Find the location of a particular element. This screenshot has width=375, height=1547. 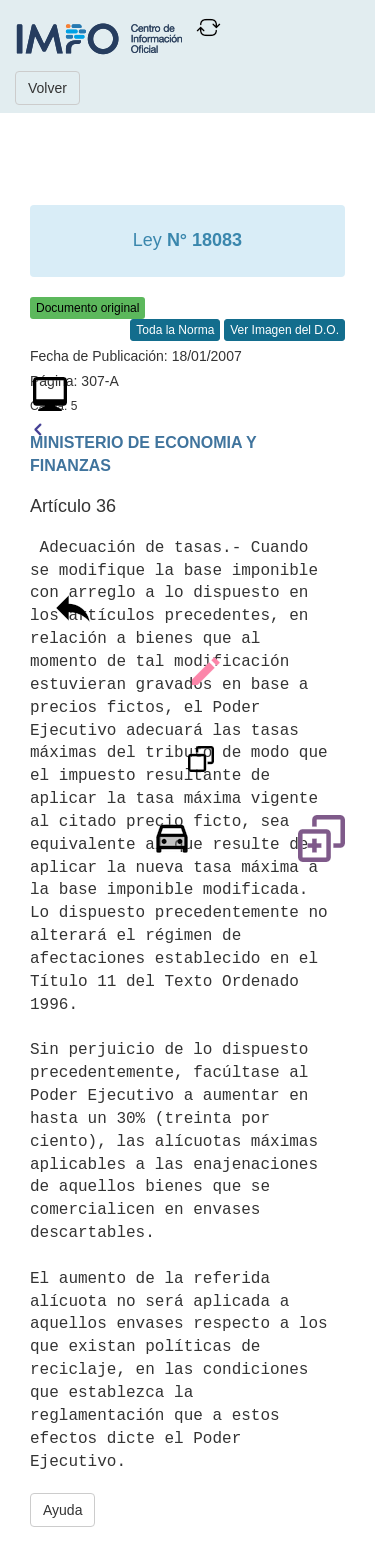

go back to the previous screen is located at coordinates (38, 429).